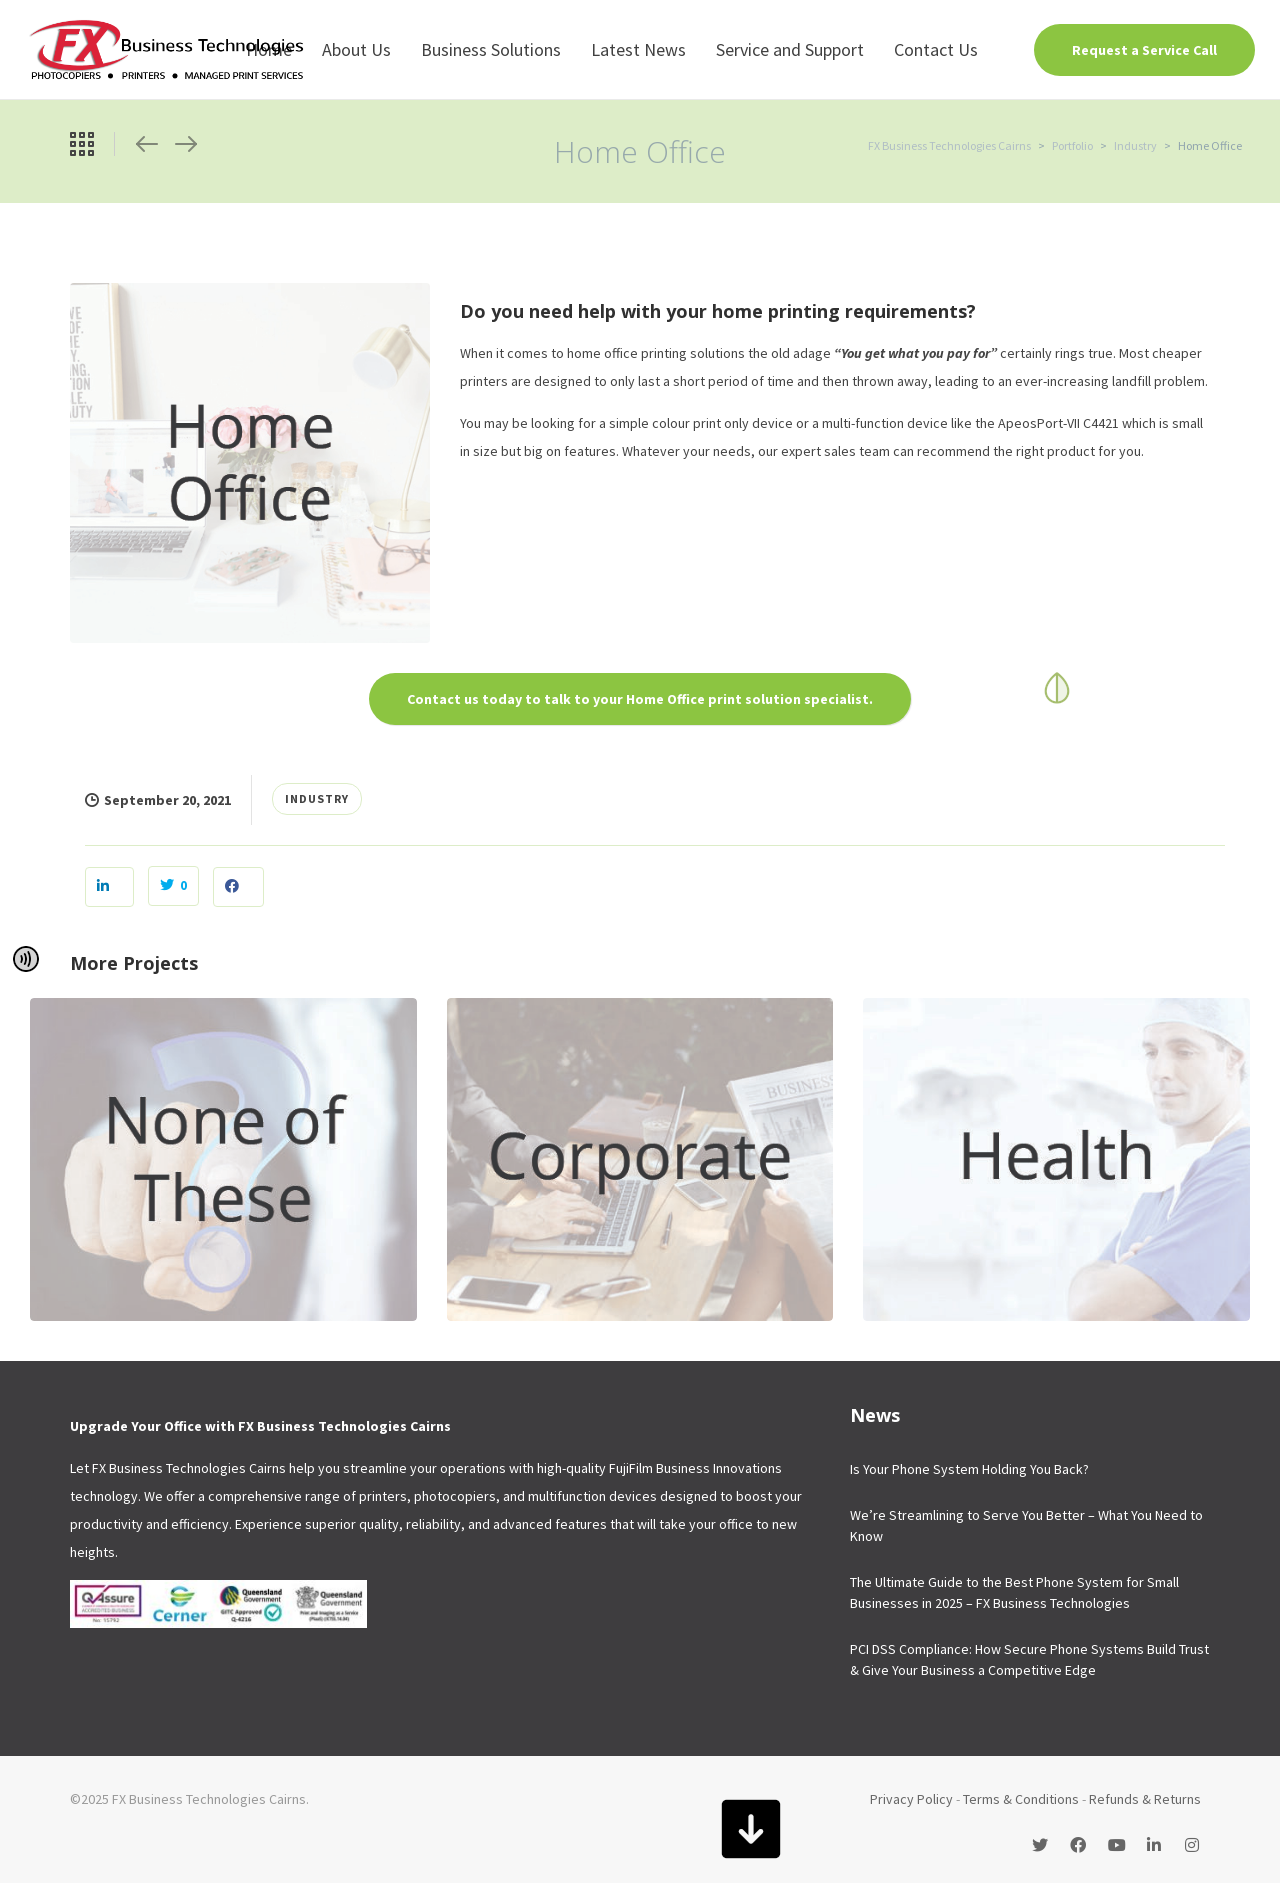  Describe the element at coordinates (26, 959) in the screenshot. I see `tap to pay with contactless payment` at that location.